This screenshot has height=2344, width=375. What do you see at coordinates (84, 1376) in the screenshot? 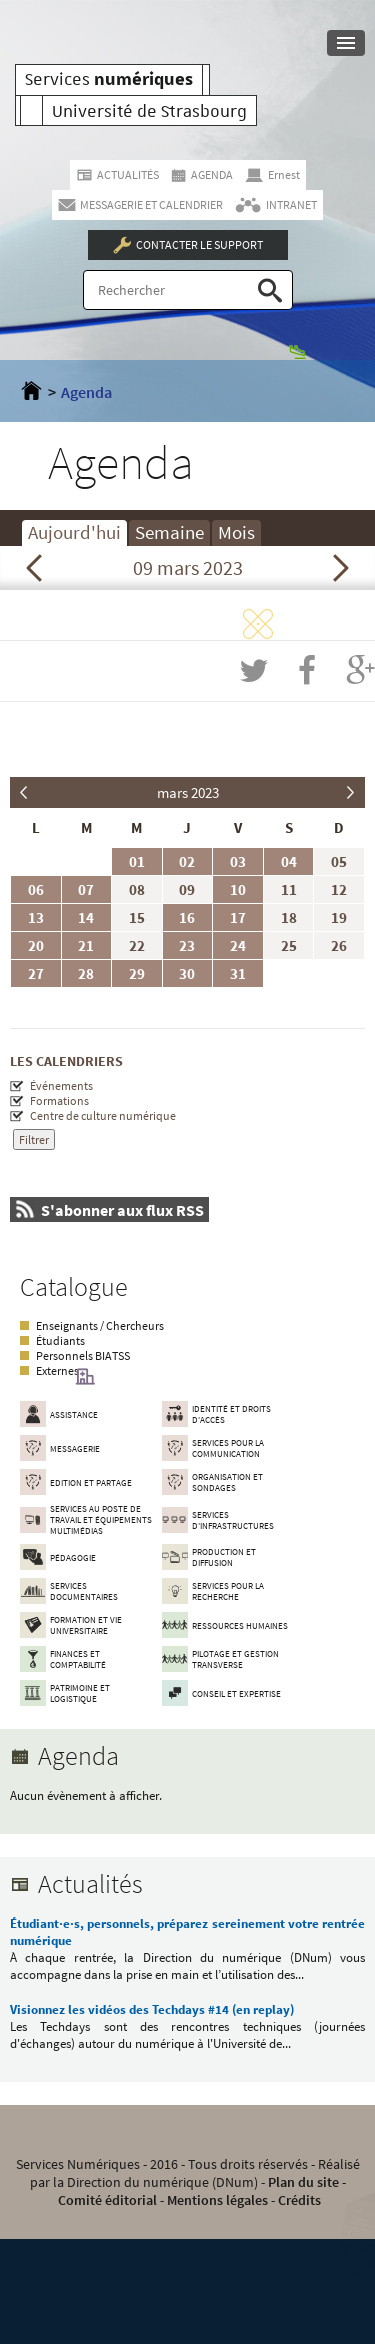
I see `find nearby hospitals or medical facilities` at bounding box center [84, 1376].